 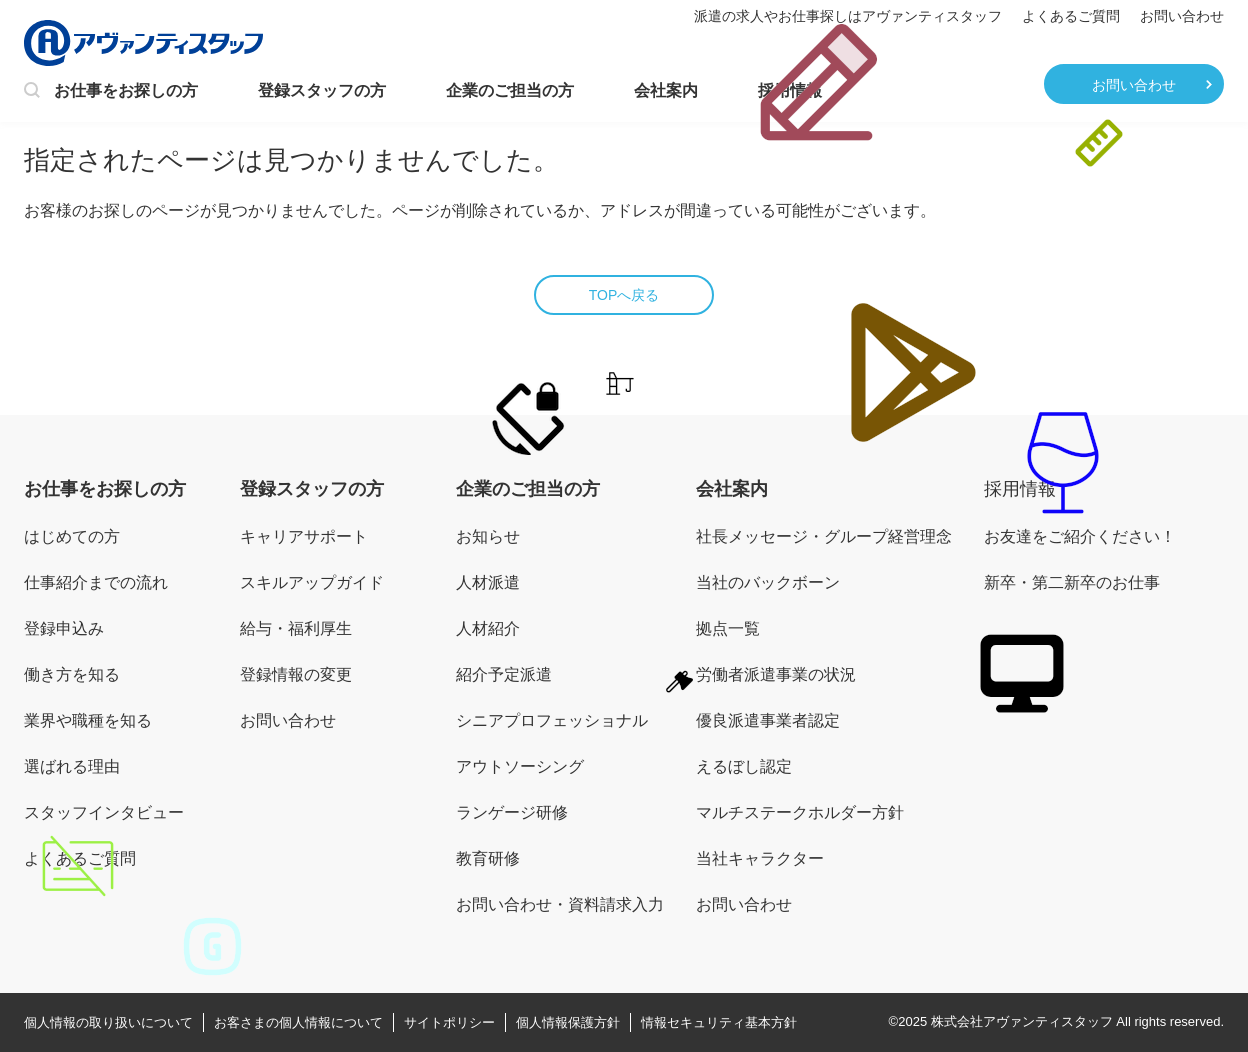 What do you see at coordinates (679, 682) in the screenshot?
I see `tool or equipment category` at bounding box center [679, 682].